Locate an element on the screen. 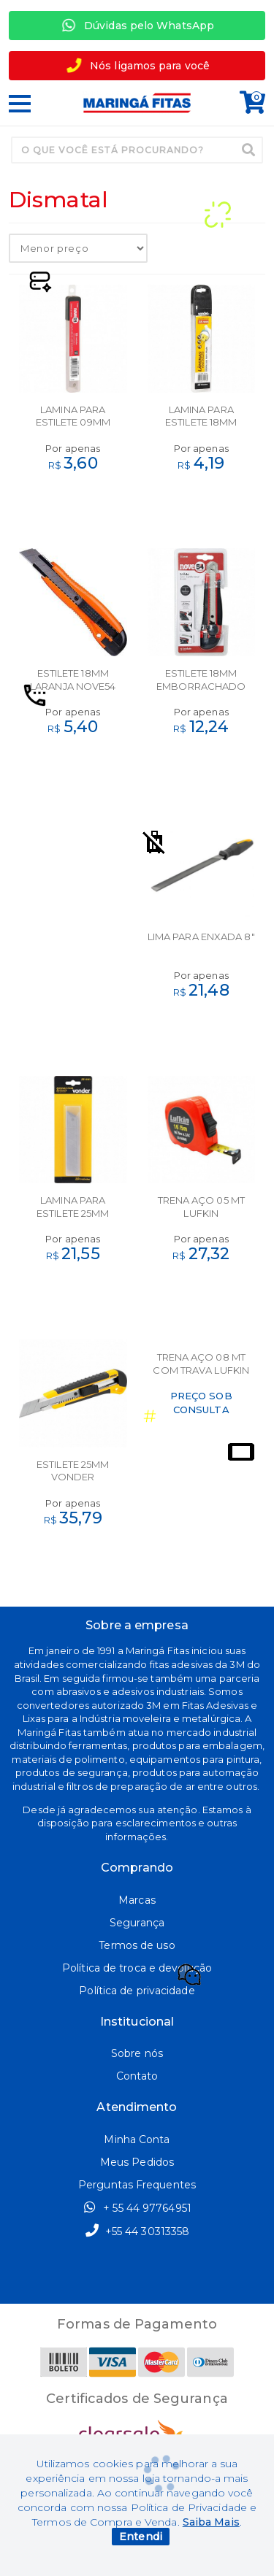 This screenshot has width=274, height=2576. view or browse hashtags is located at coordinates (150, 1416).